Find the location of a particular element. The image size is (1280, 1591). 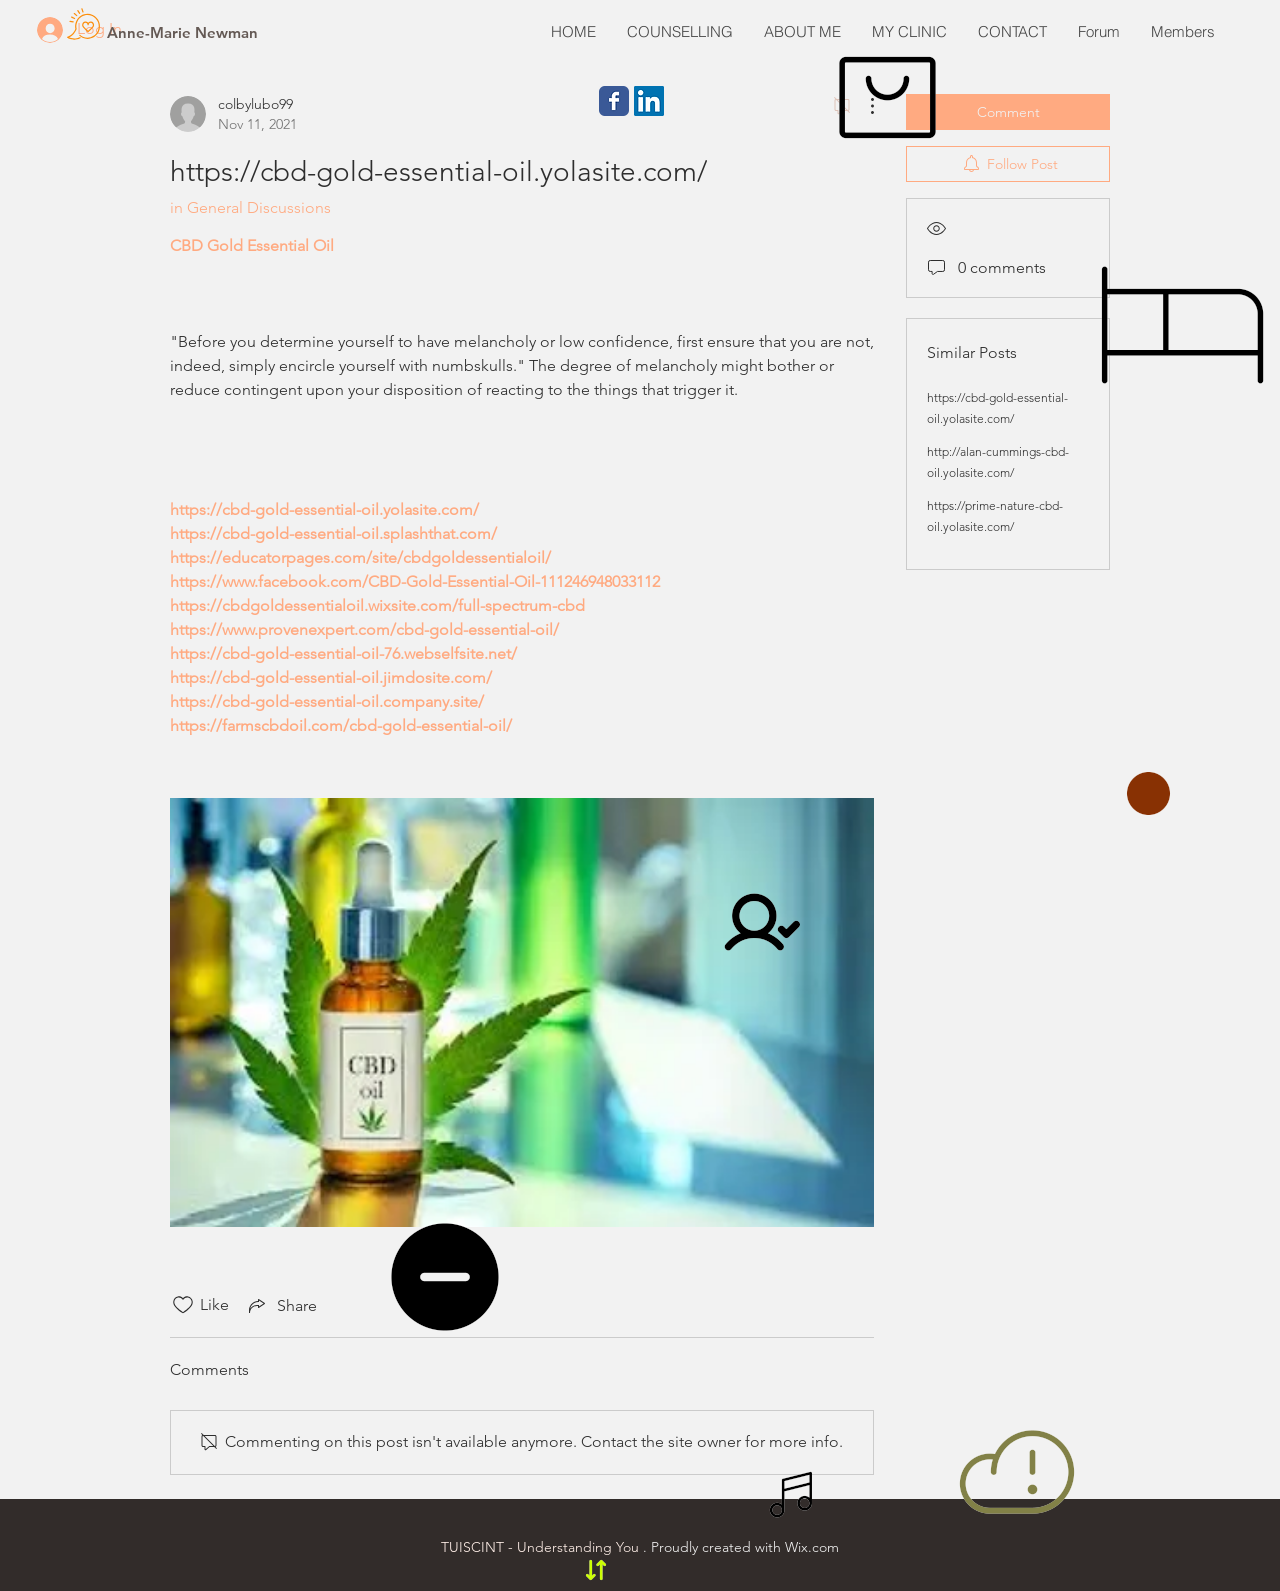

sort items in ascending or descending order is located at coordinates (596, 1570).